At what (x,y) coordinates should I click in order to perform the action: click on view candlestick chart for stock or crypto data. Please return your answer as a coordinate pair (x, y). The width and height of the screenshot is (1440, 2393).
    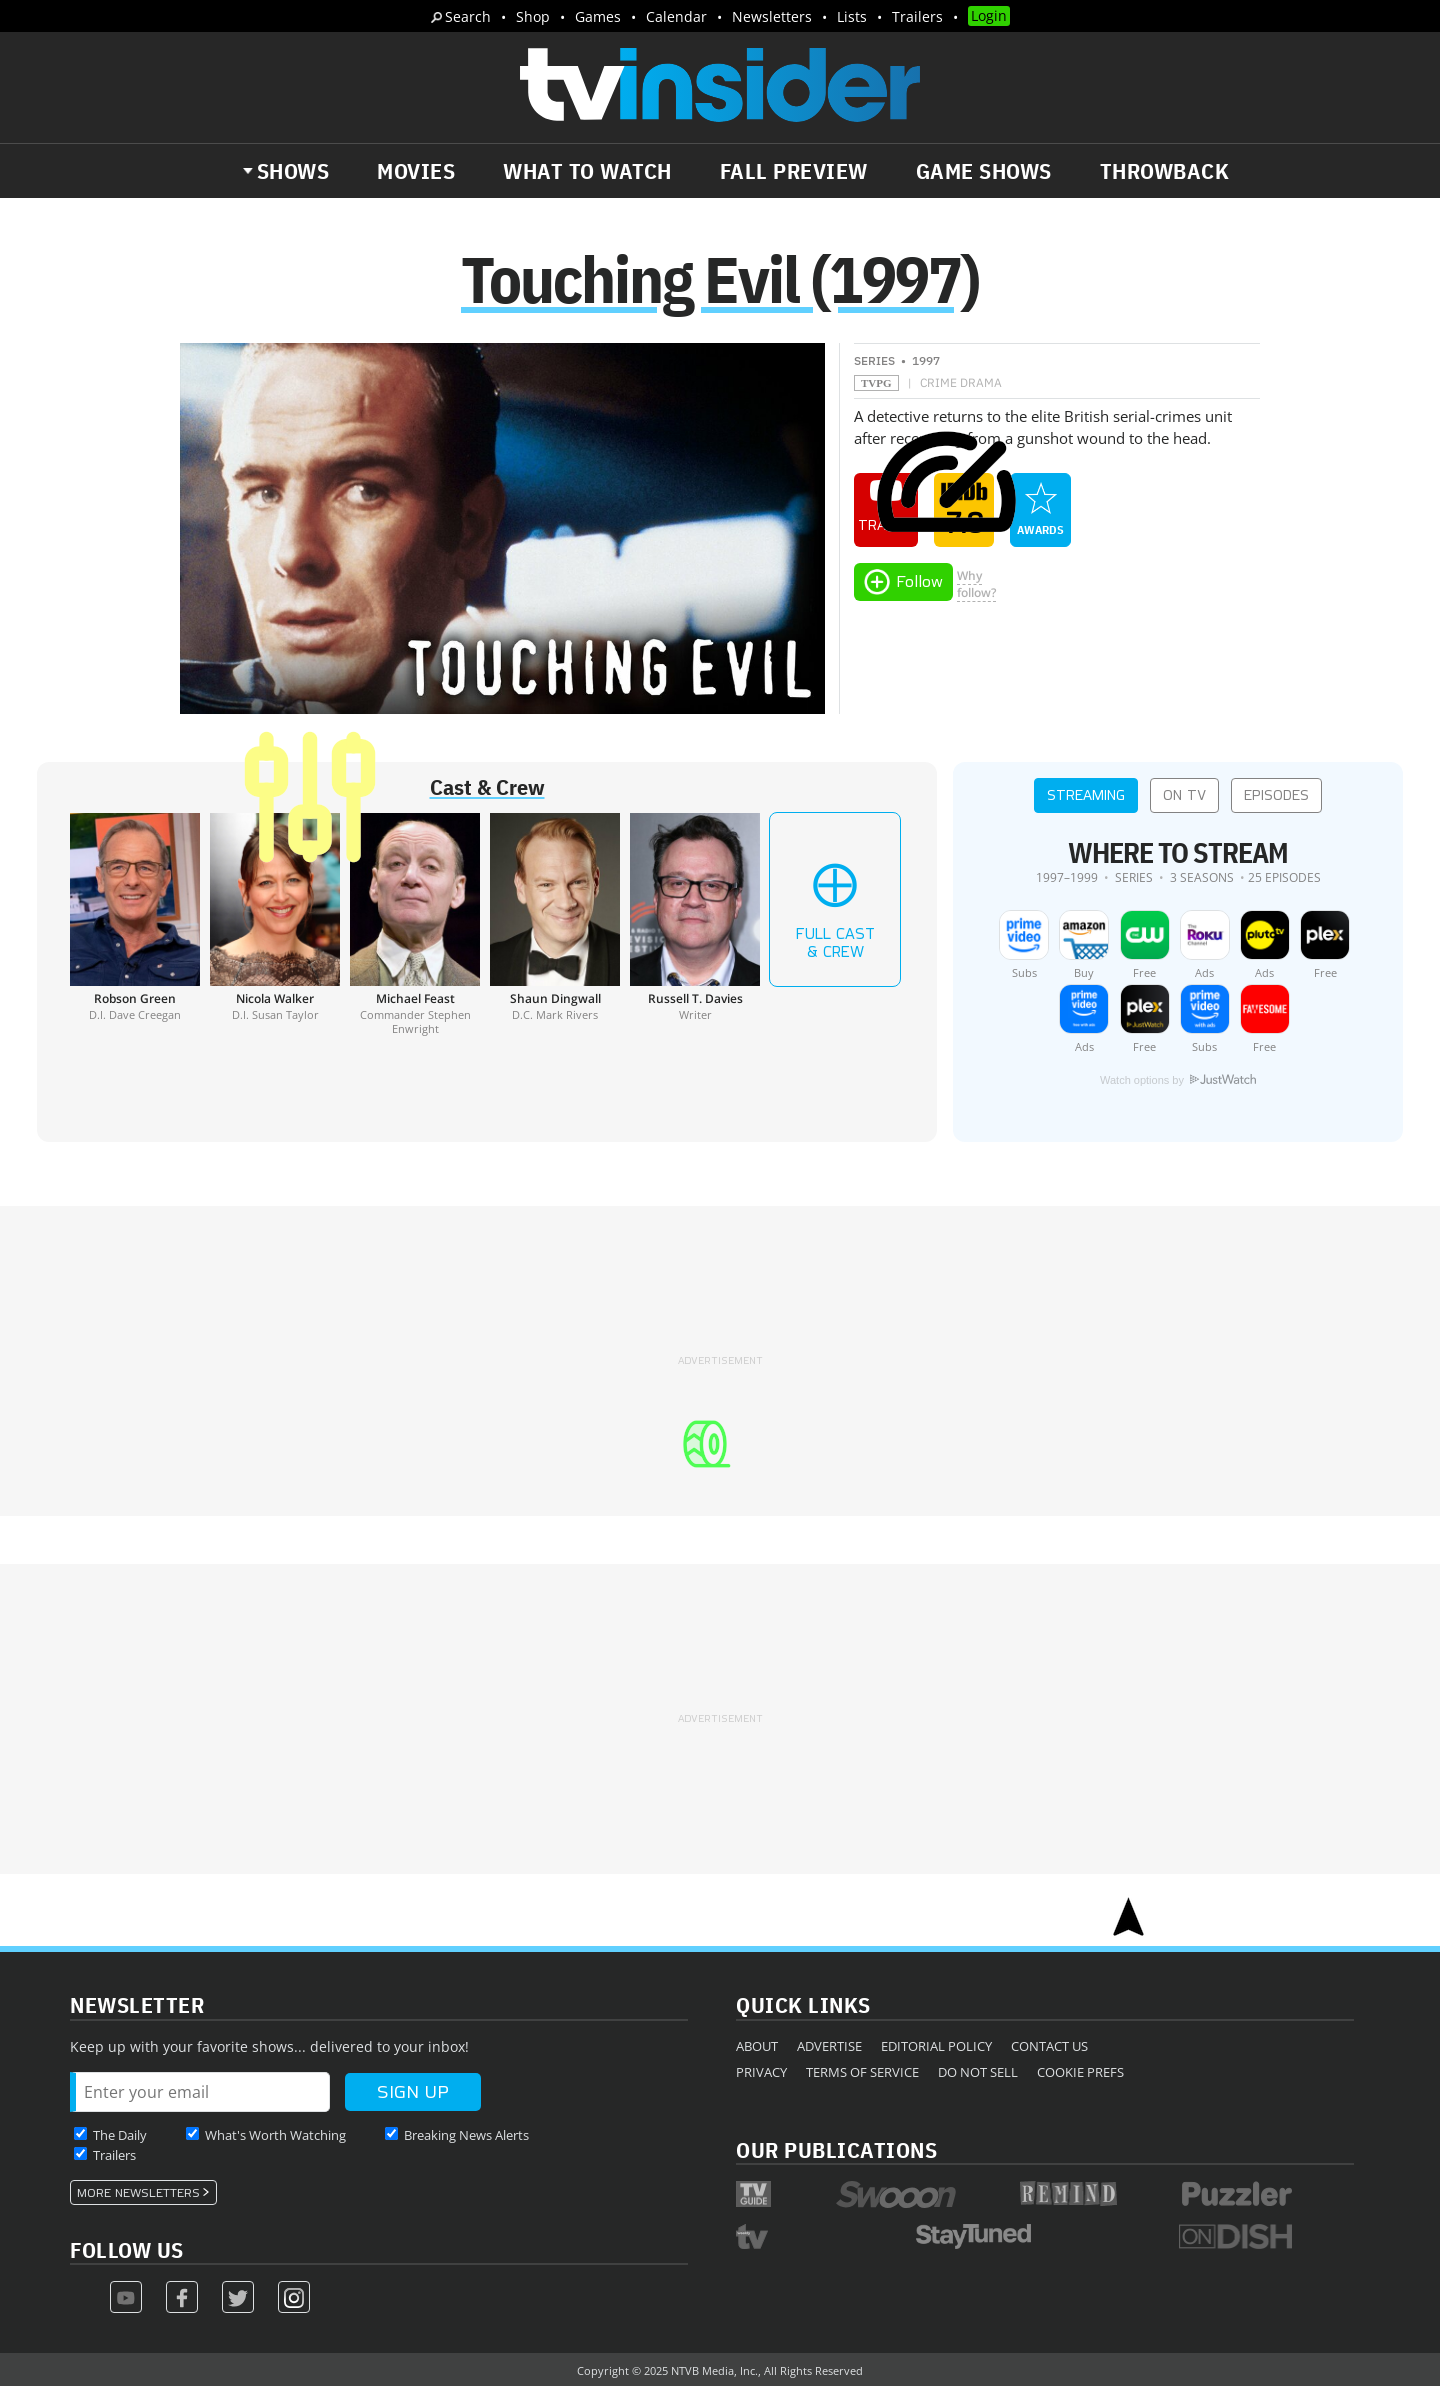
    Looking at the image, I should click on (310, 797).